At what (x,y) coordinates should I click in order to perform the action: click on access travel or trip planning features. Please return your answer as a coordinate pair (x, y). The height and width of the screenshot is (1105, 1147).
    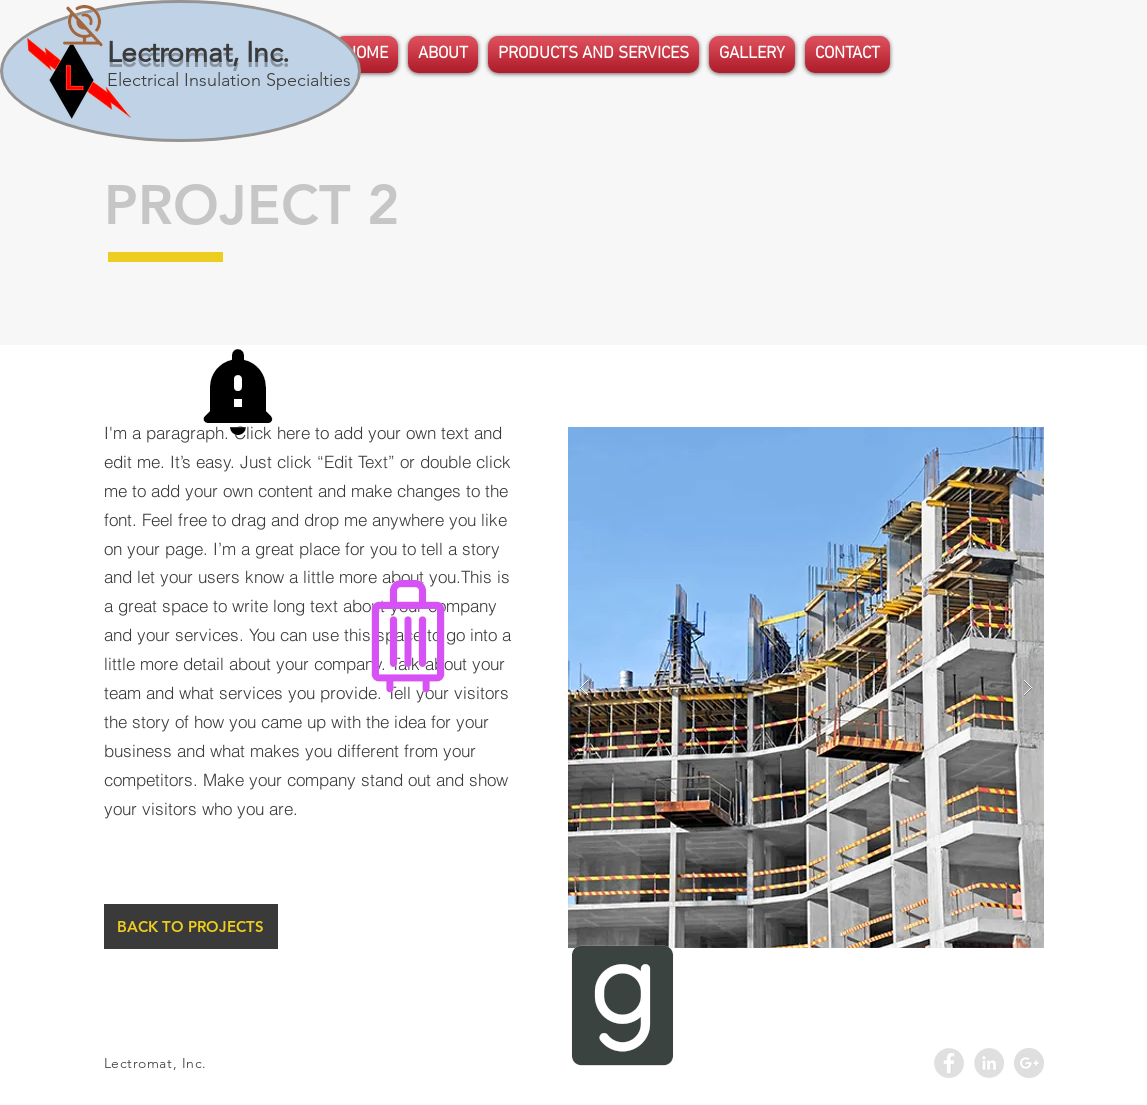
    Looking at the image, I should click on (408, 638).